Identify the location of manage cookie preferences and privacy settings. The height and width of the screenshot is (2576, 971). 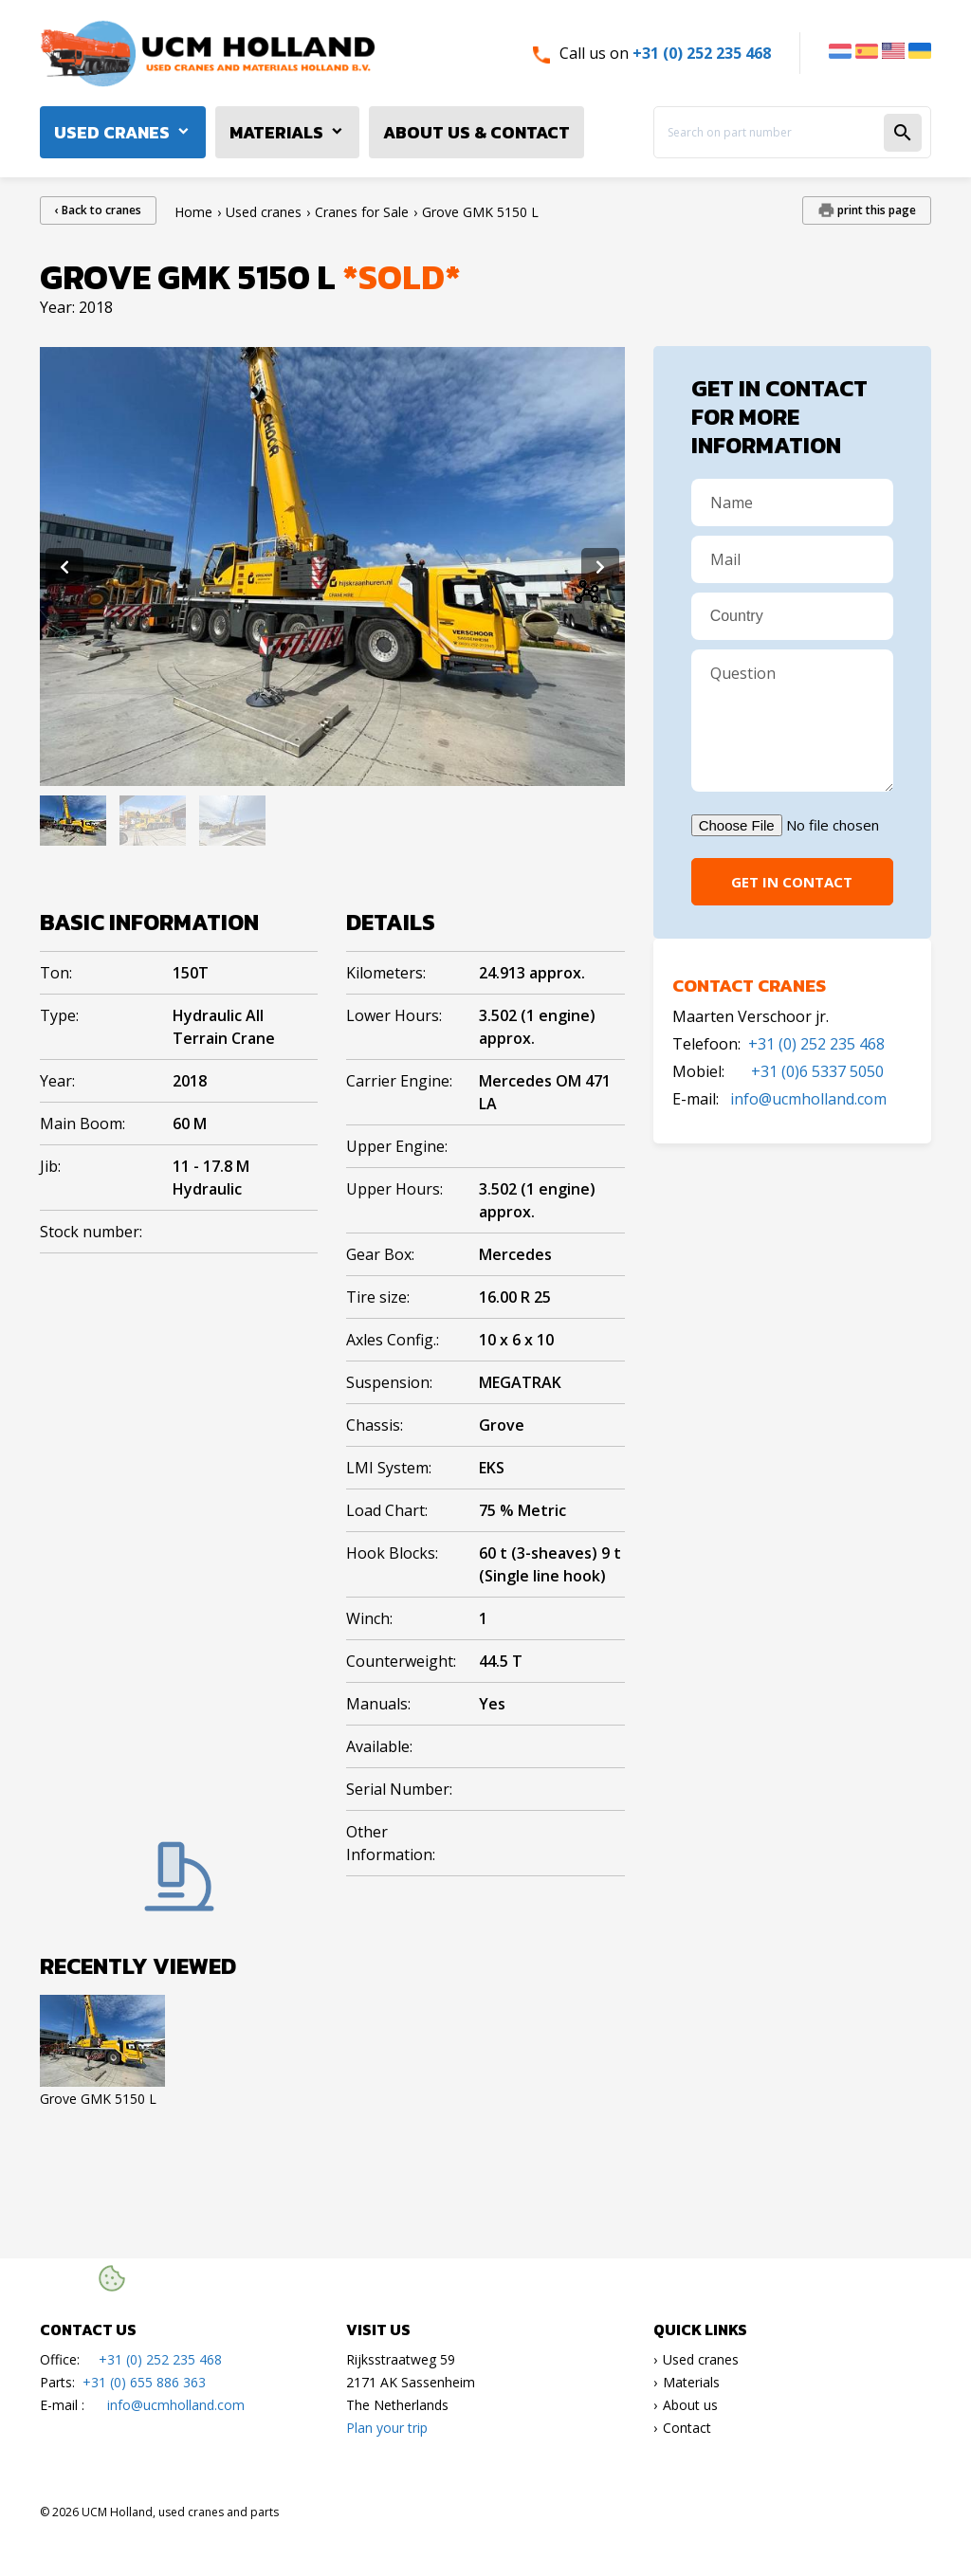
(112, 2278).